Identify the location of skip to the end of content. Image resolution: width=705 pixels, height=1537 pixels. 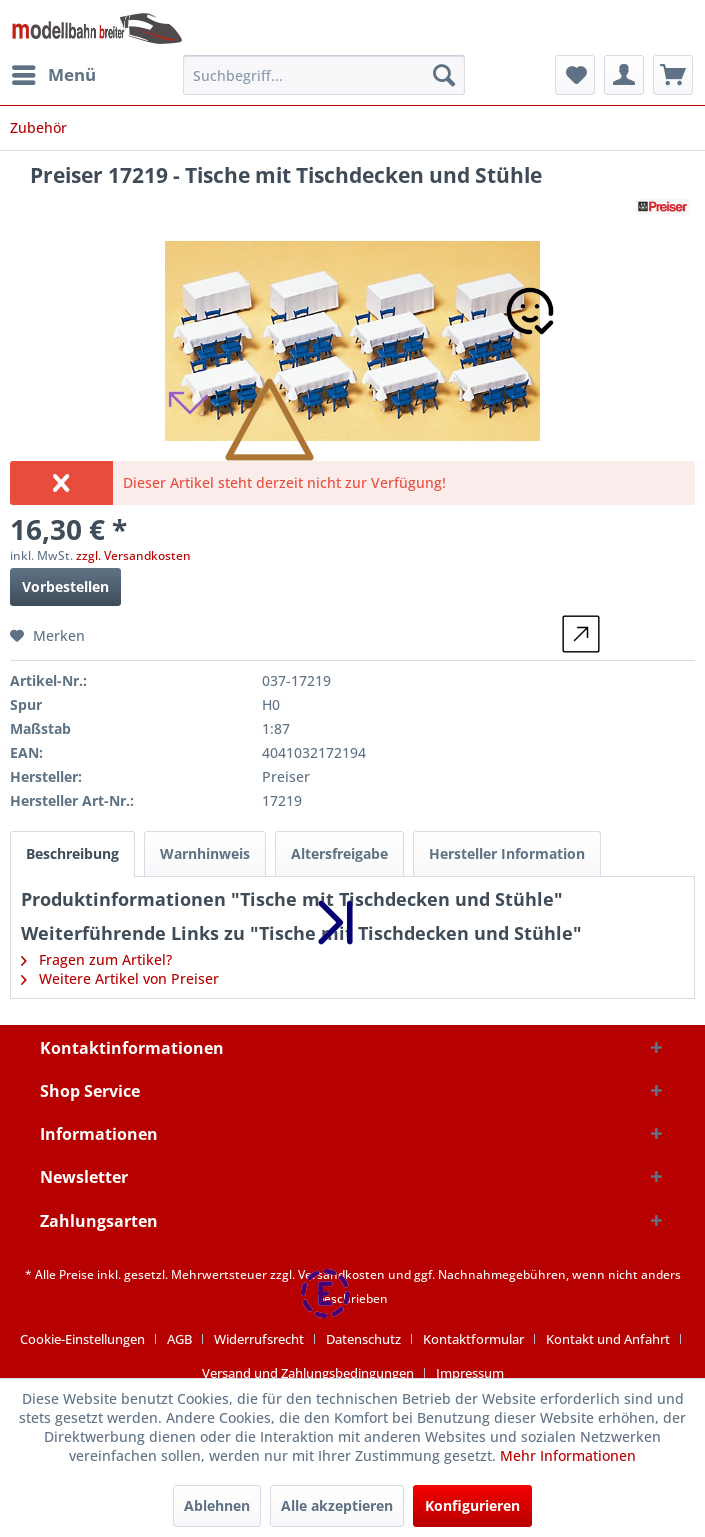
(336, 922).